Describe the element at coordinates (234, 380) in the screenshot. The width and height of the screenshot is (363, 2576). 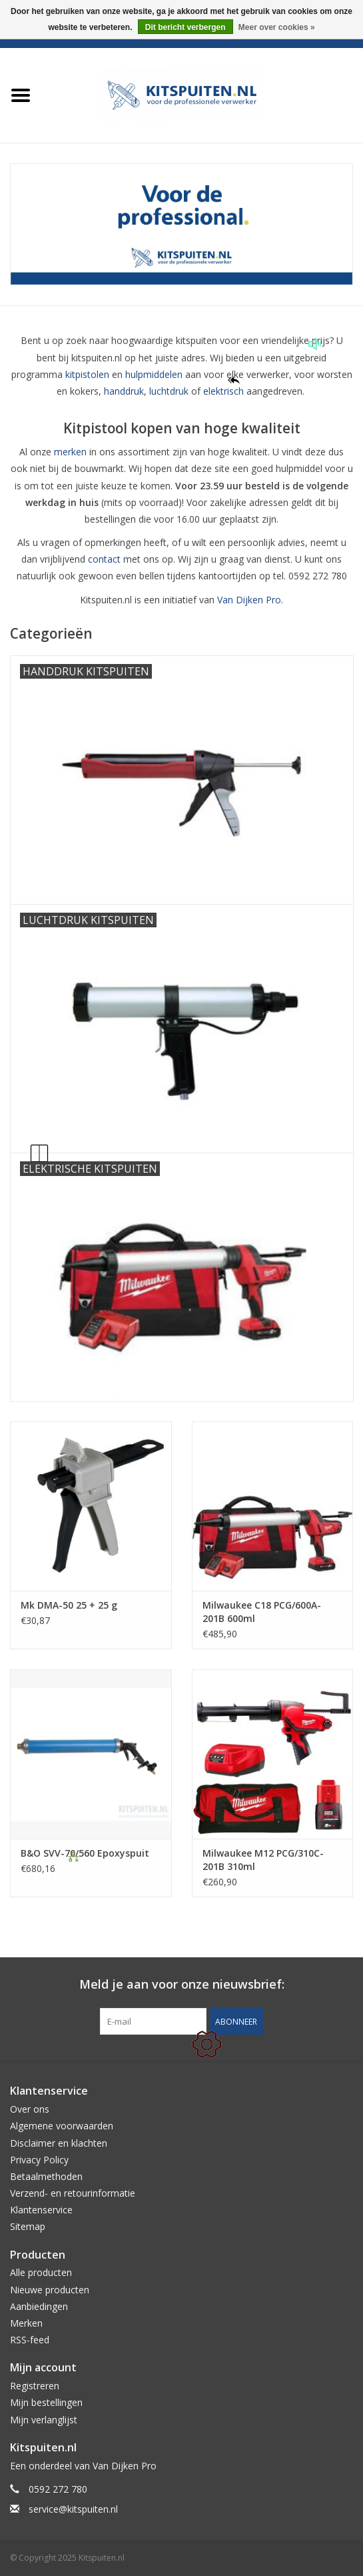
I see `reply to all recipients` at that location.